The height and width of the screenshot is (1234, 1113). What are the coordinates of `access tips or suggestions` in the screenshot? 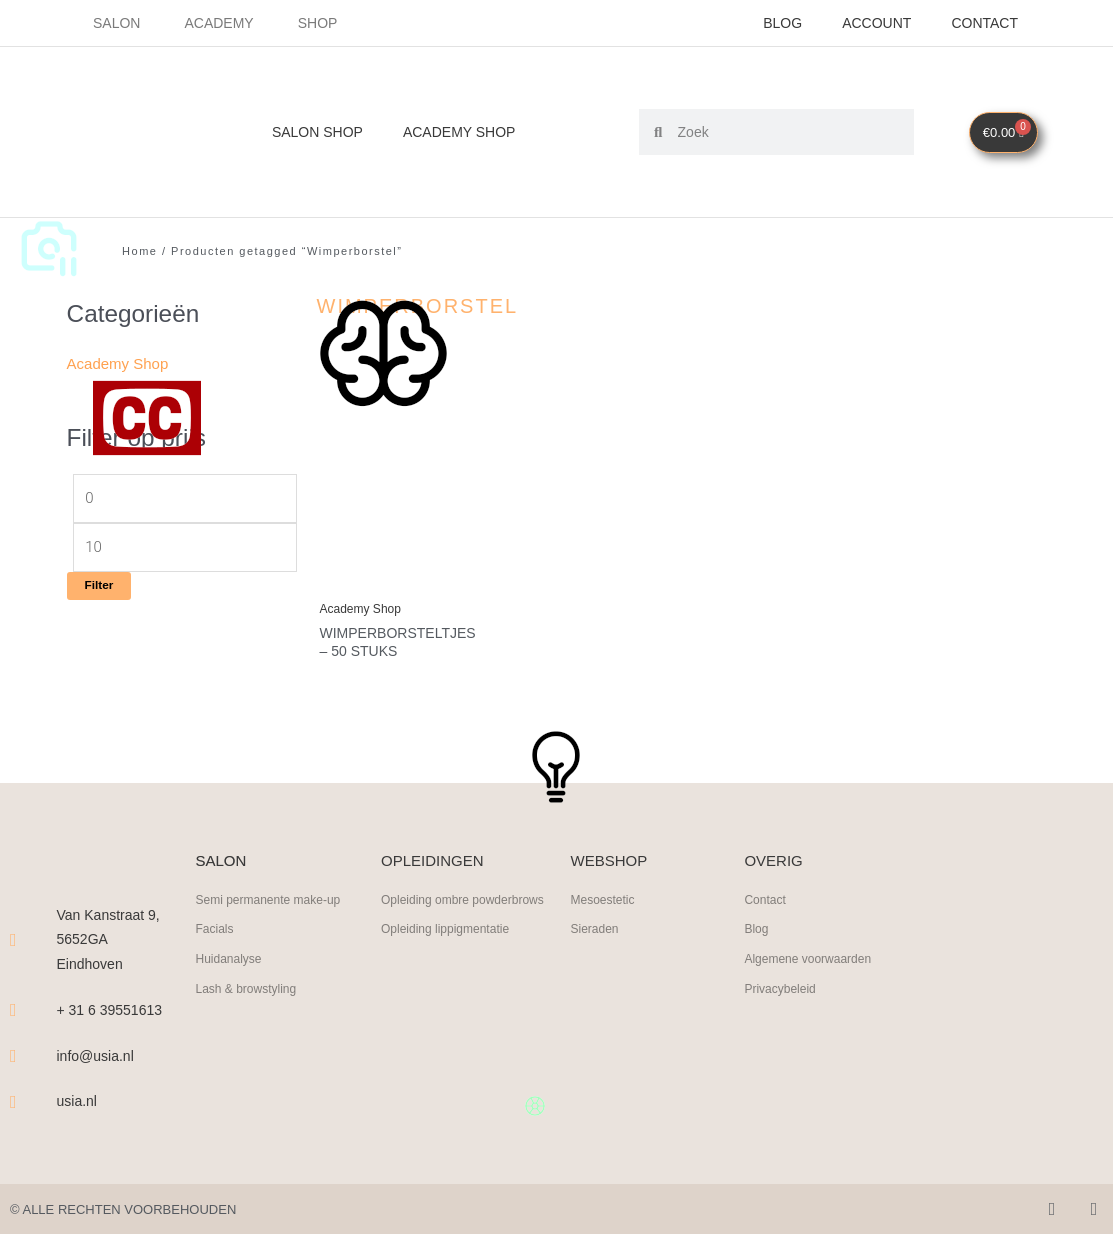 It's located at (556, 767).